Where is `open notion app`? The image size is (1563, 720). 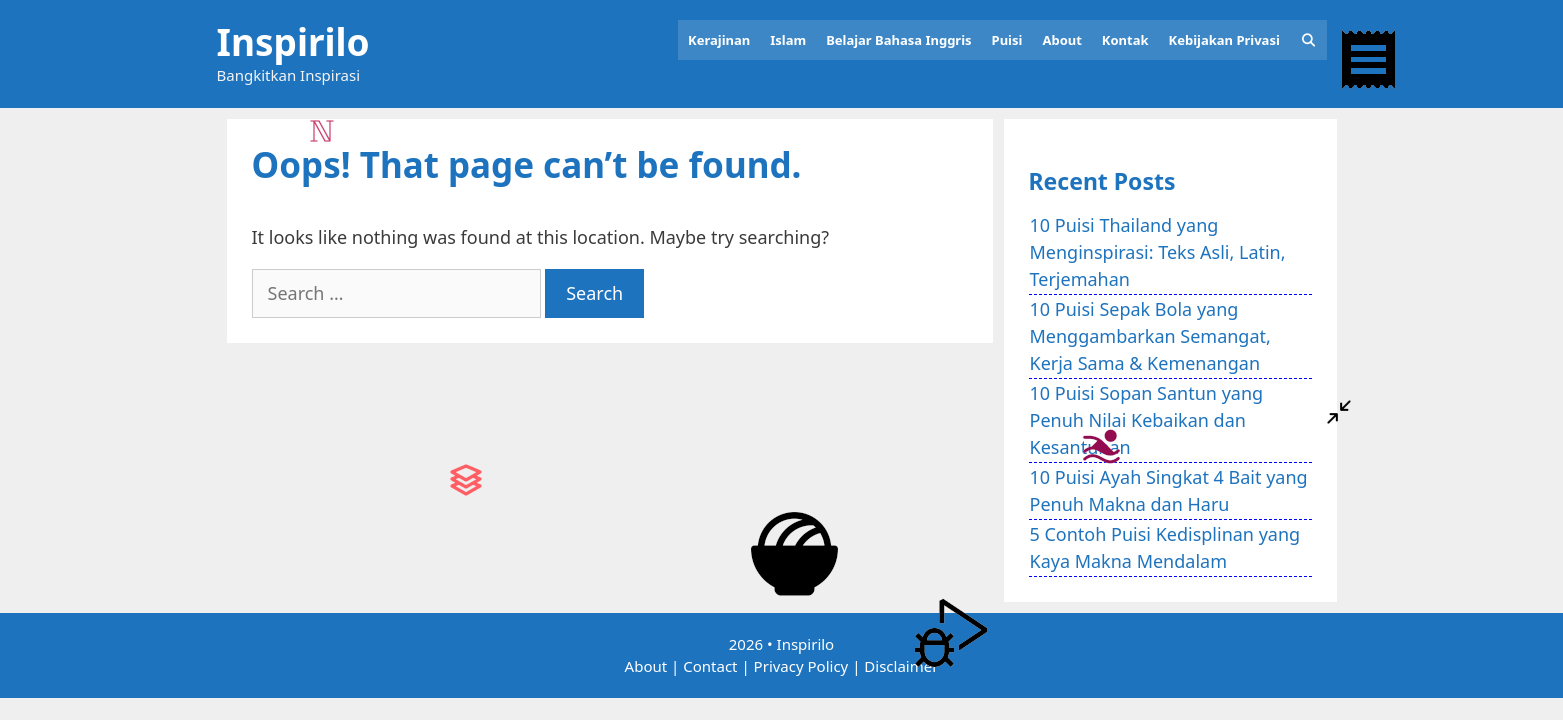 open notion app is located at coordinates (322, 131).